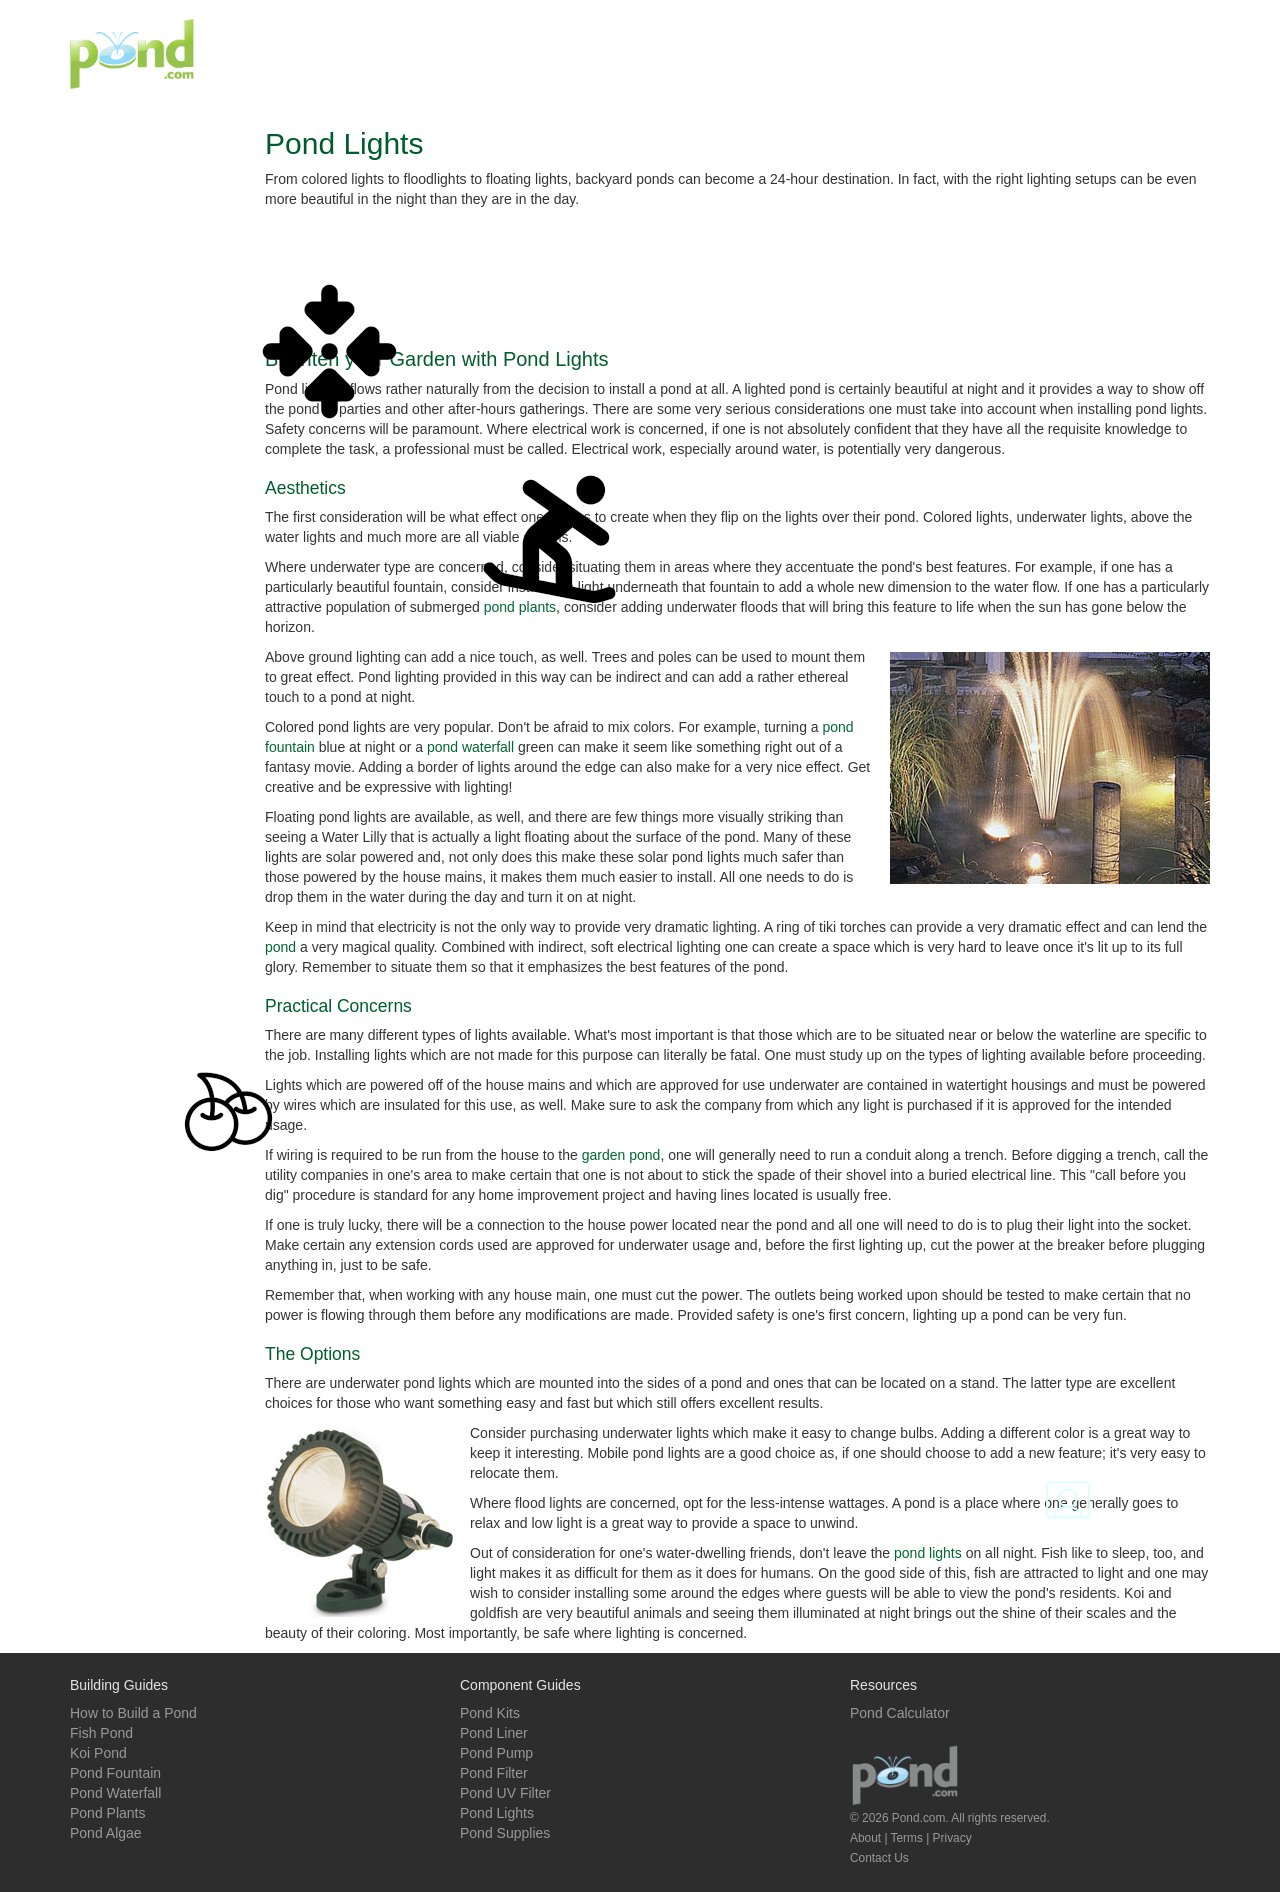  I want to click on snowboarding activity or winter sports category, so click(555, 537).